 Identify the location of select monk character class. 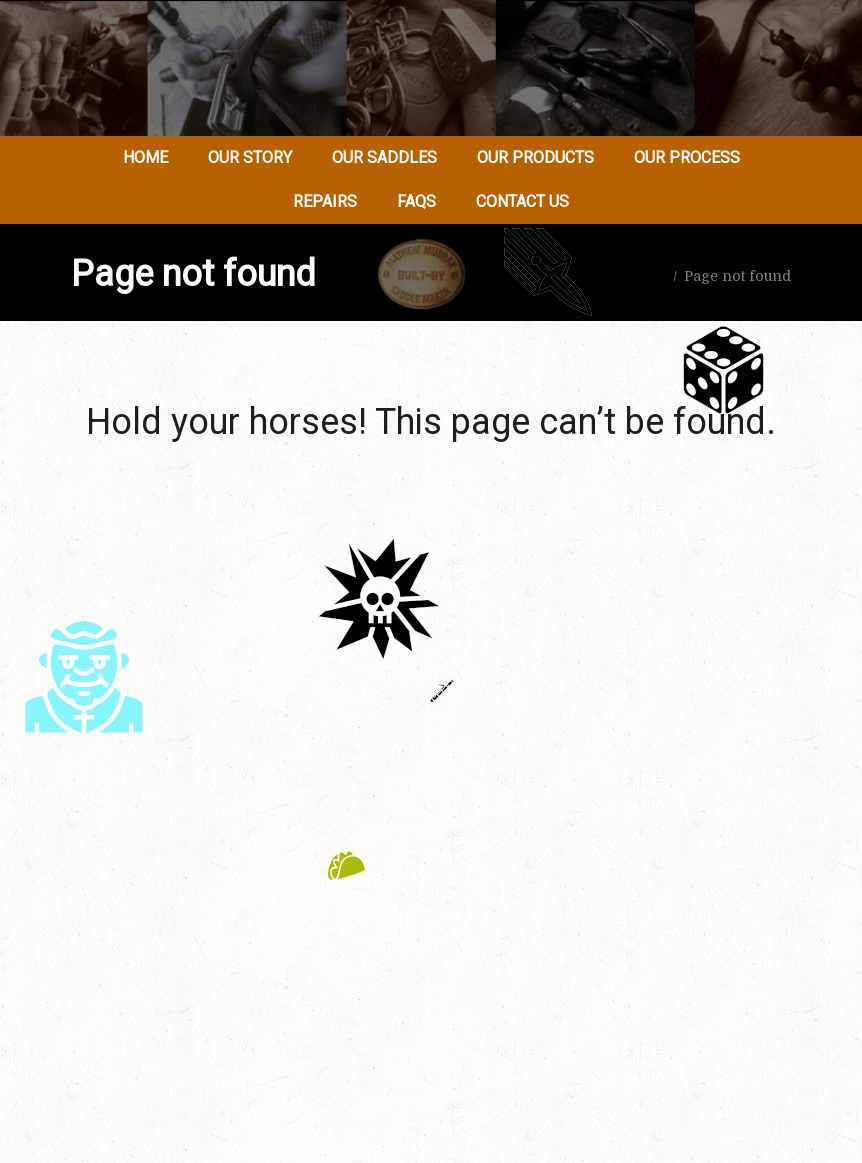
(84, 674).